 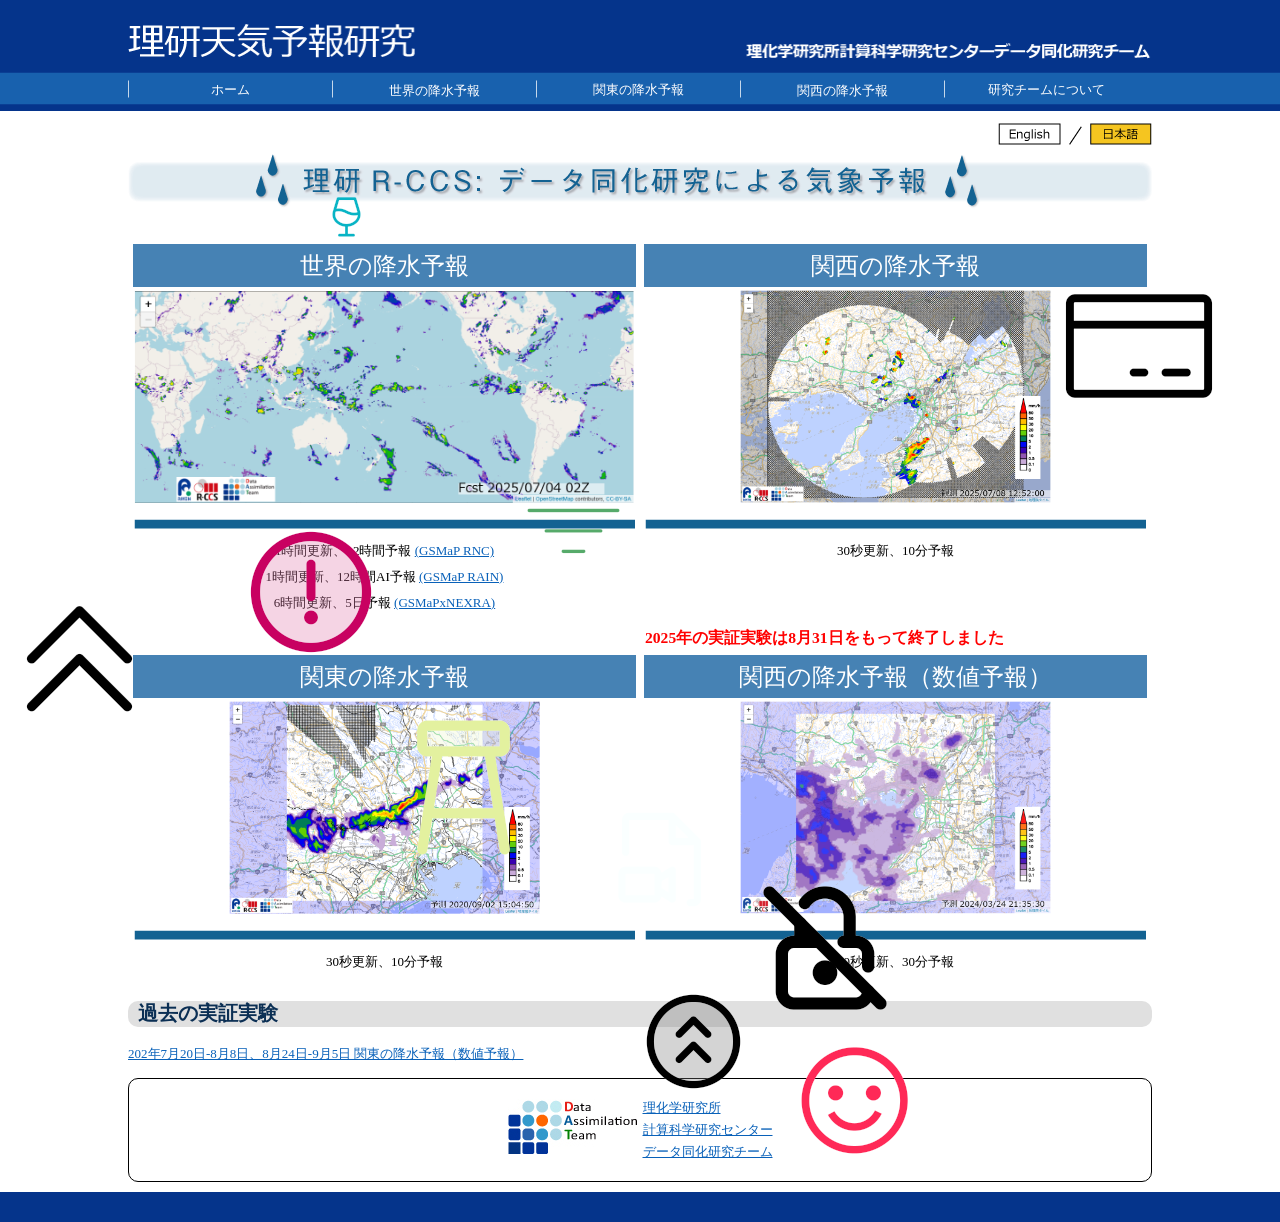 What do you see at coordinates (573, 527) in the screenshot?
I see `filter or sort content` at bounding box center [573, 527].